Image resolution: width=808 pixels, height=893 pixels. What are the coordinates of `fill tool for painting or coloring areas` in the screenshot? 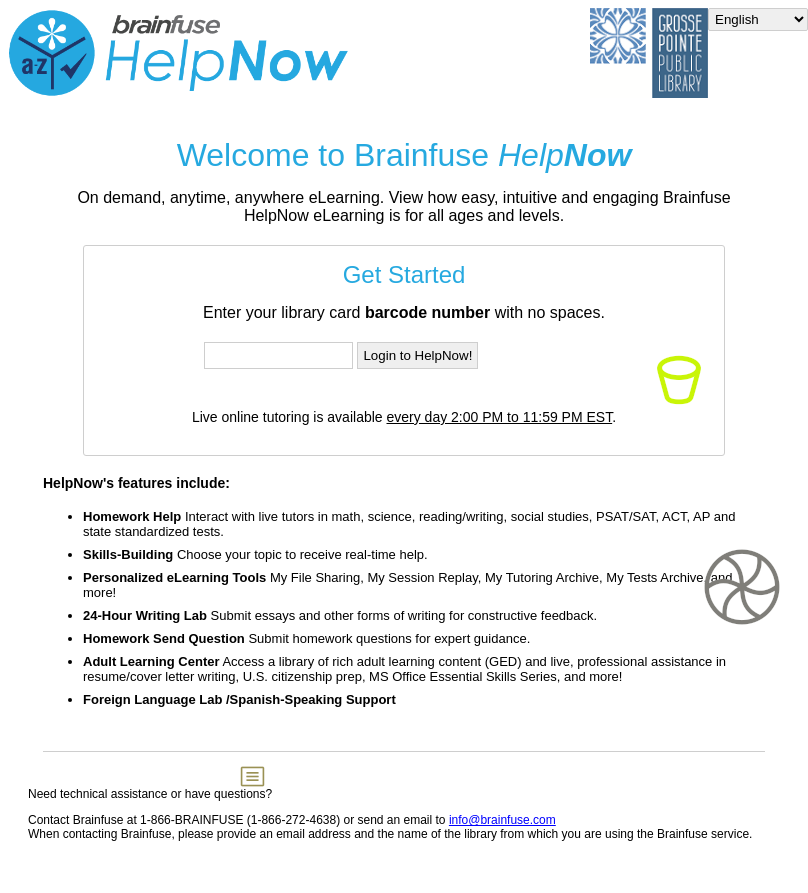 It's located at (679, 380).